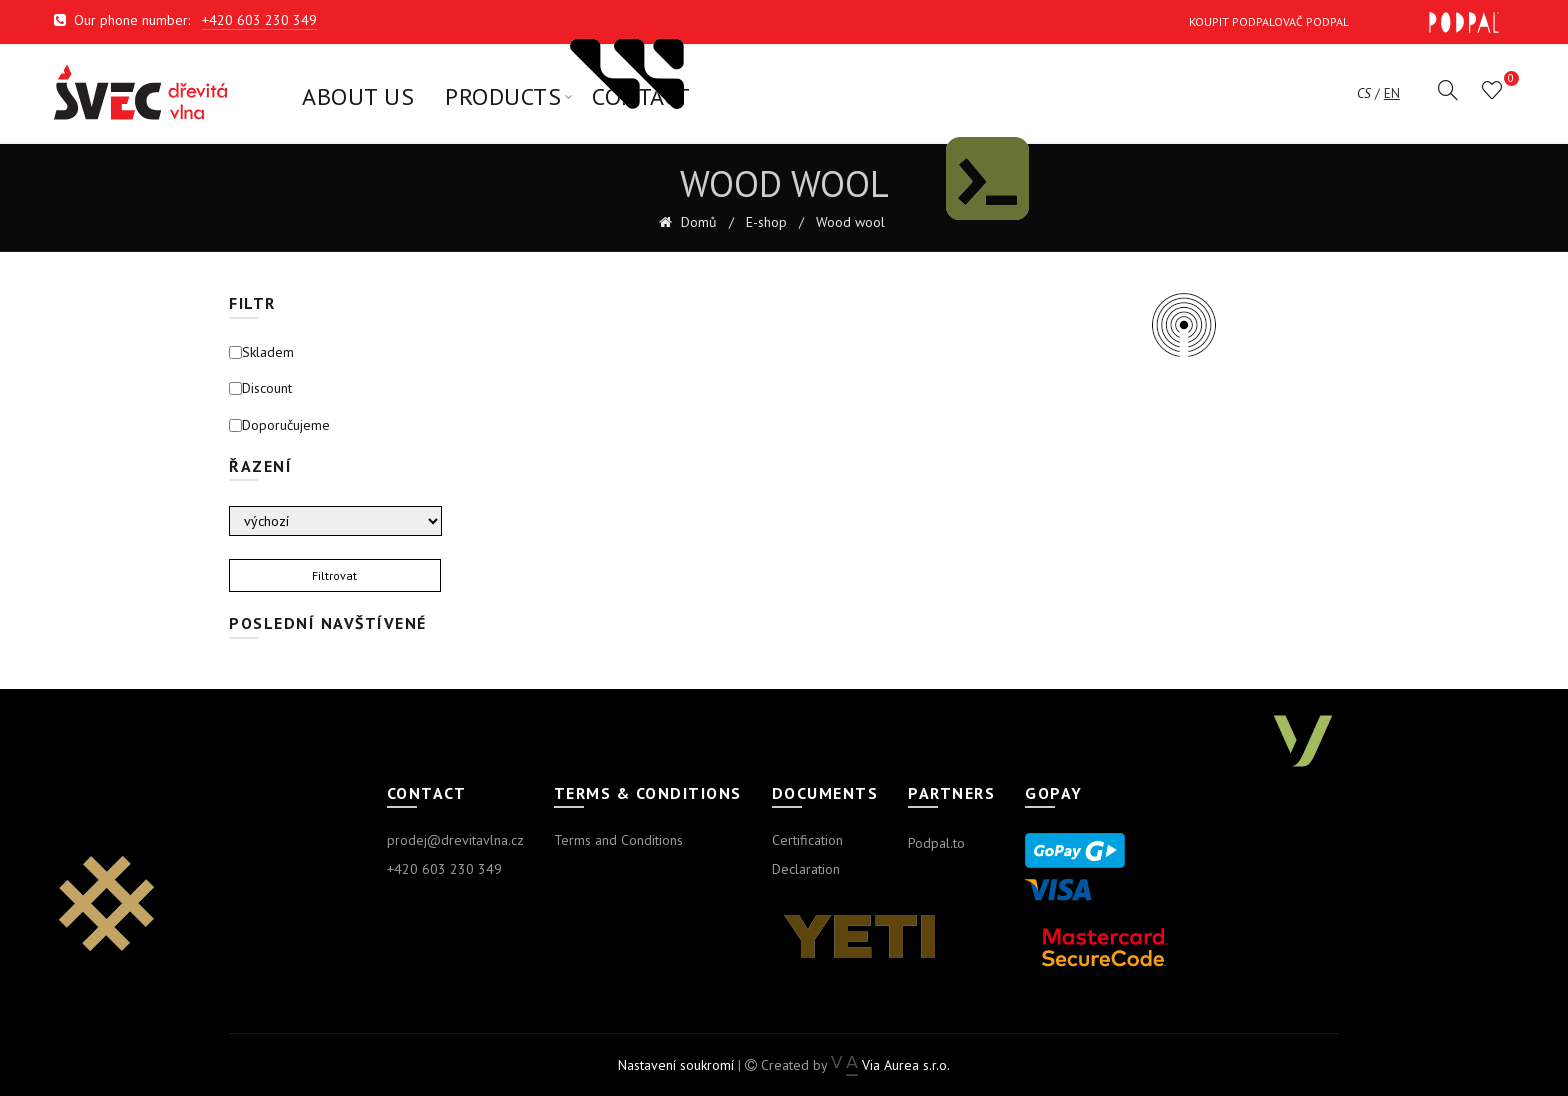  Describe the element at coordinates (1184, 325) in the screenshot. I see `iBeacon bluetooth proximity technology logo` at that location.